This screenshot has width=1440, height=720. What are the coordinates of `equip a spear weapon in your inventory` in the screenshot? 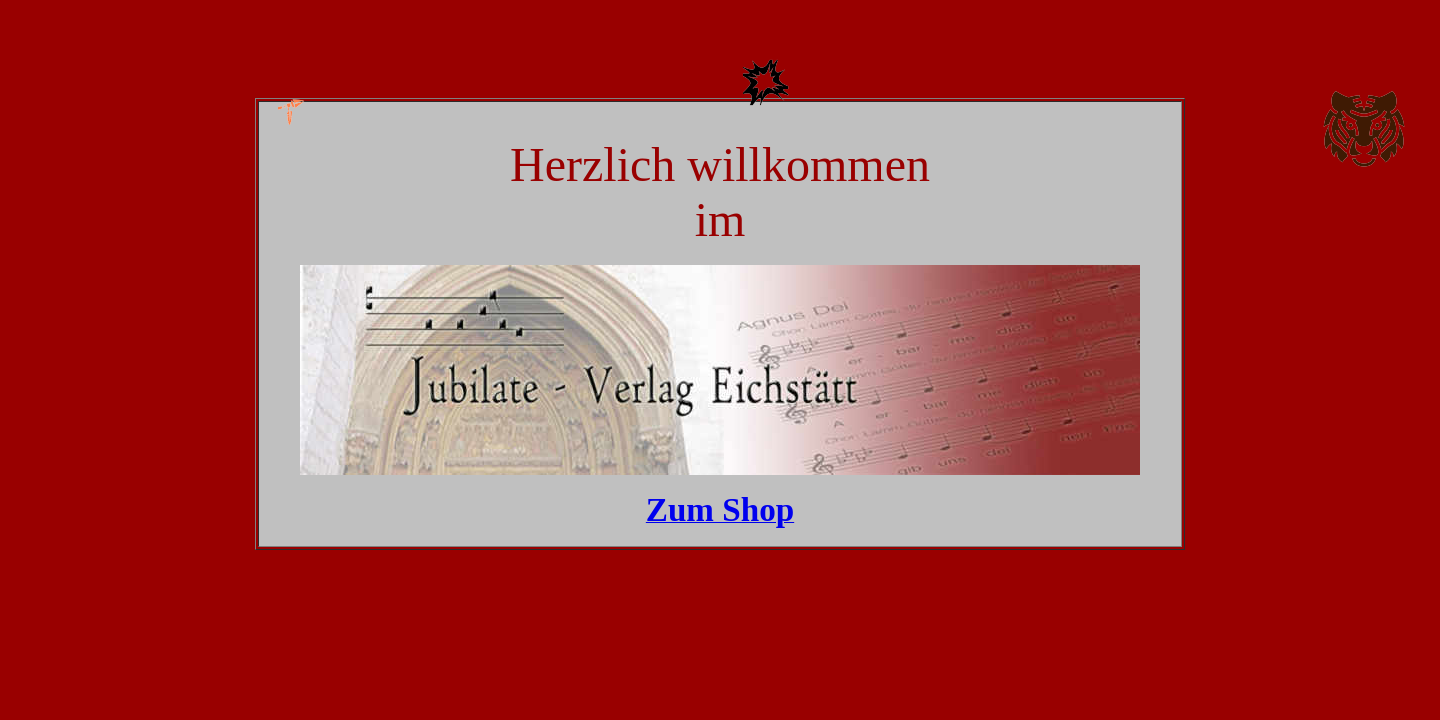 It's located at (291, 112).